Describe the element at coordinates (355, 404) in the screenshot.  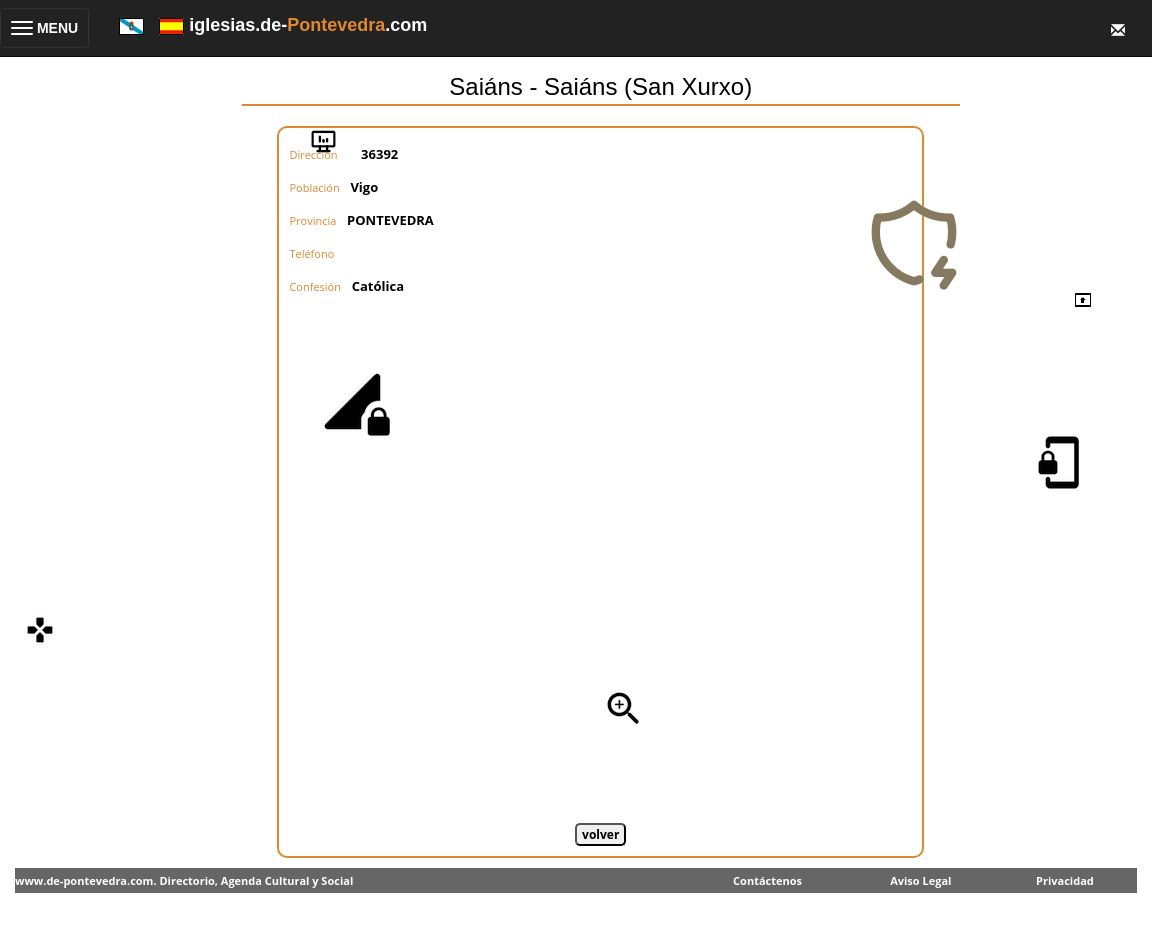
I see `indicates a secured or password-protected network connection` at that location.